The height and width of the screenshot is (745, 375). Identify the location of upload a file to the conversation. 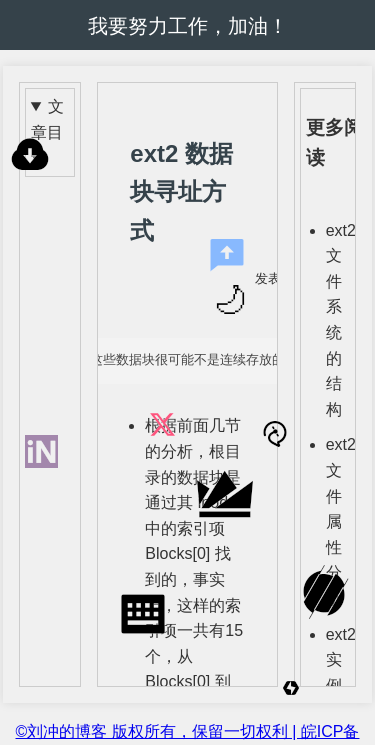
(227, 254).